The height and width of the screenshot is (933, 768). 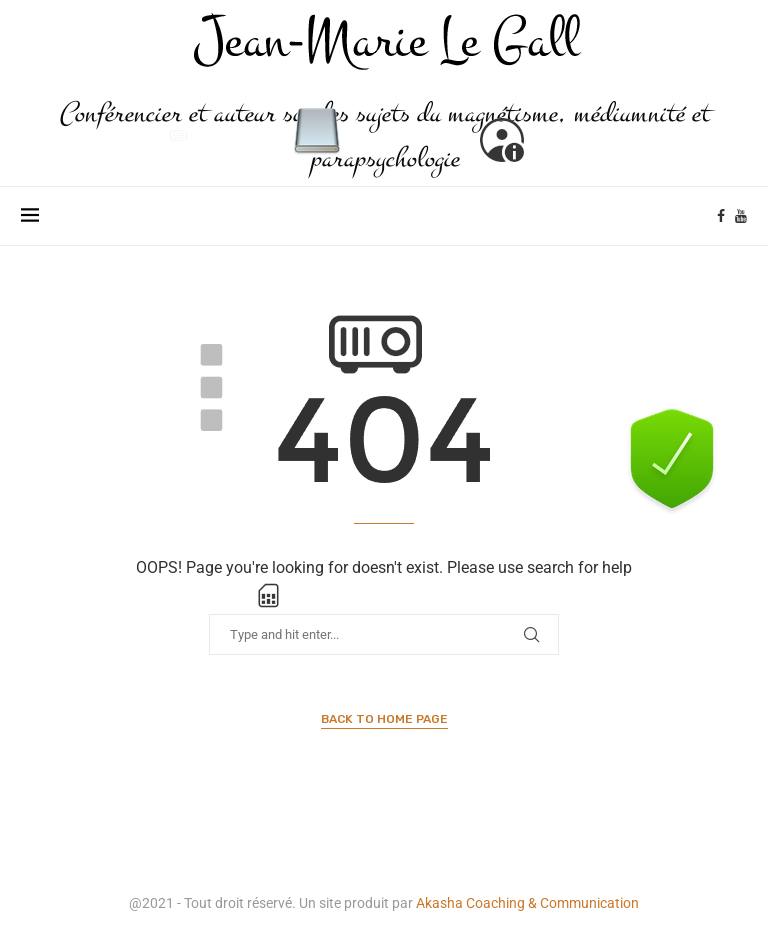 What do you see at coordinates (502, 140) in the screenshot?
I see `view user profile information` at bounding box center [502, 140].